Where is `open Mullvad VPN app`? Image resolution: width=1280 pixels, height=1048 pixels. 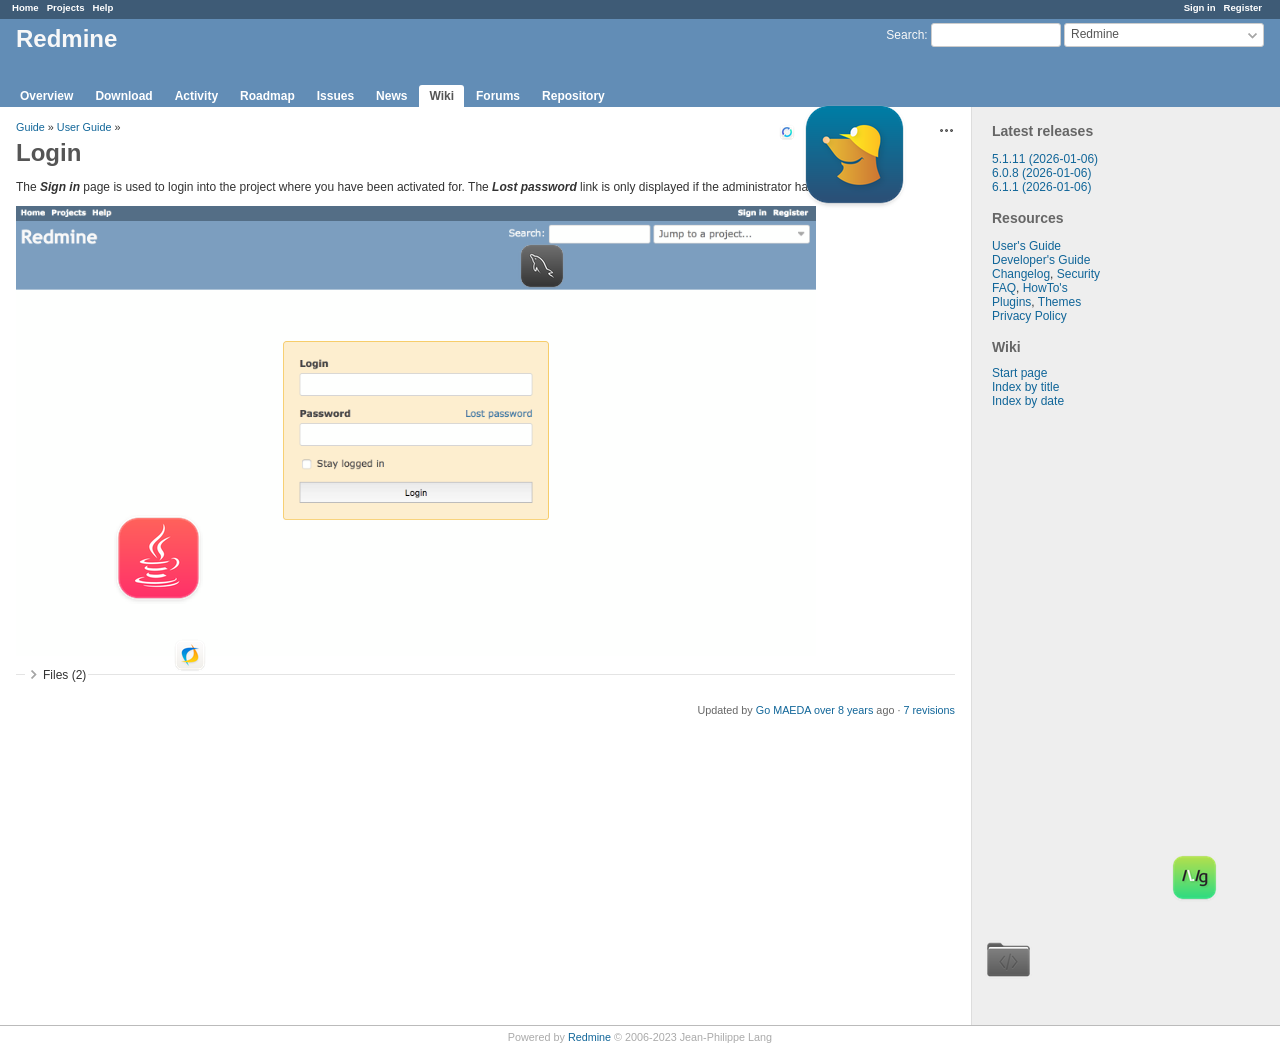 open Mullvad VPN app is located at coordinates (854, 154).